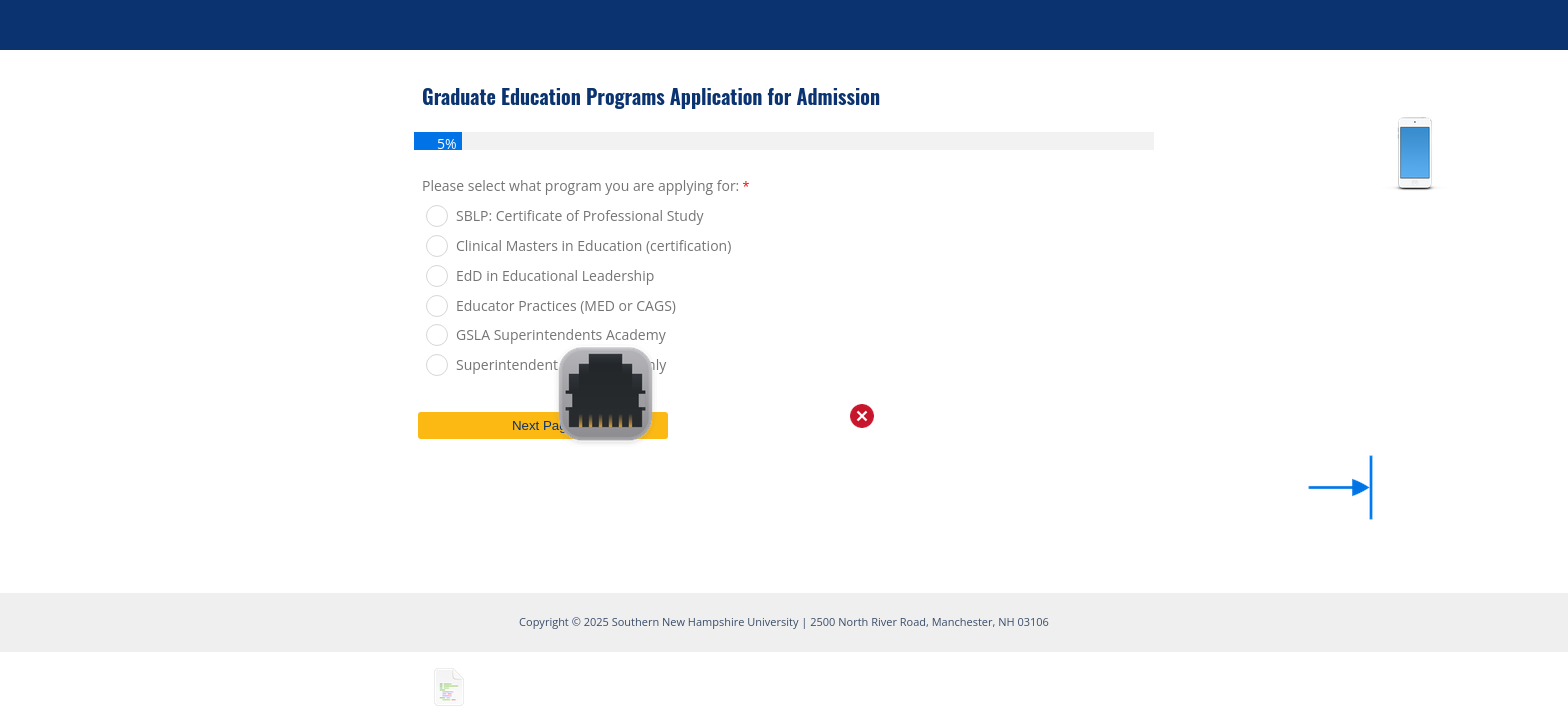 This screenshot has width=1568, height=720. Describe the element at coordinates (449, 687) in the screenshot. I see `a COBOL source code file` at that location.